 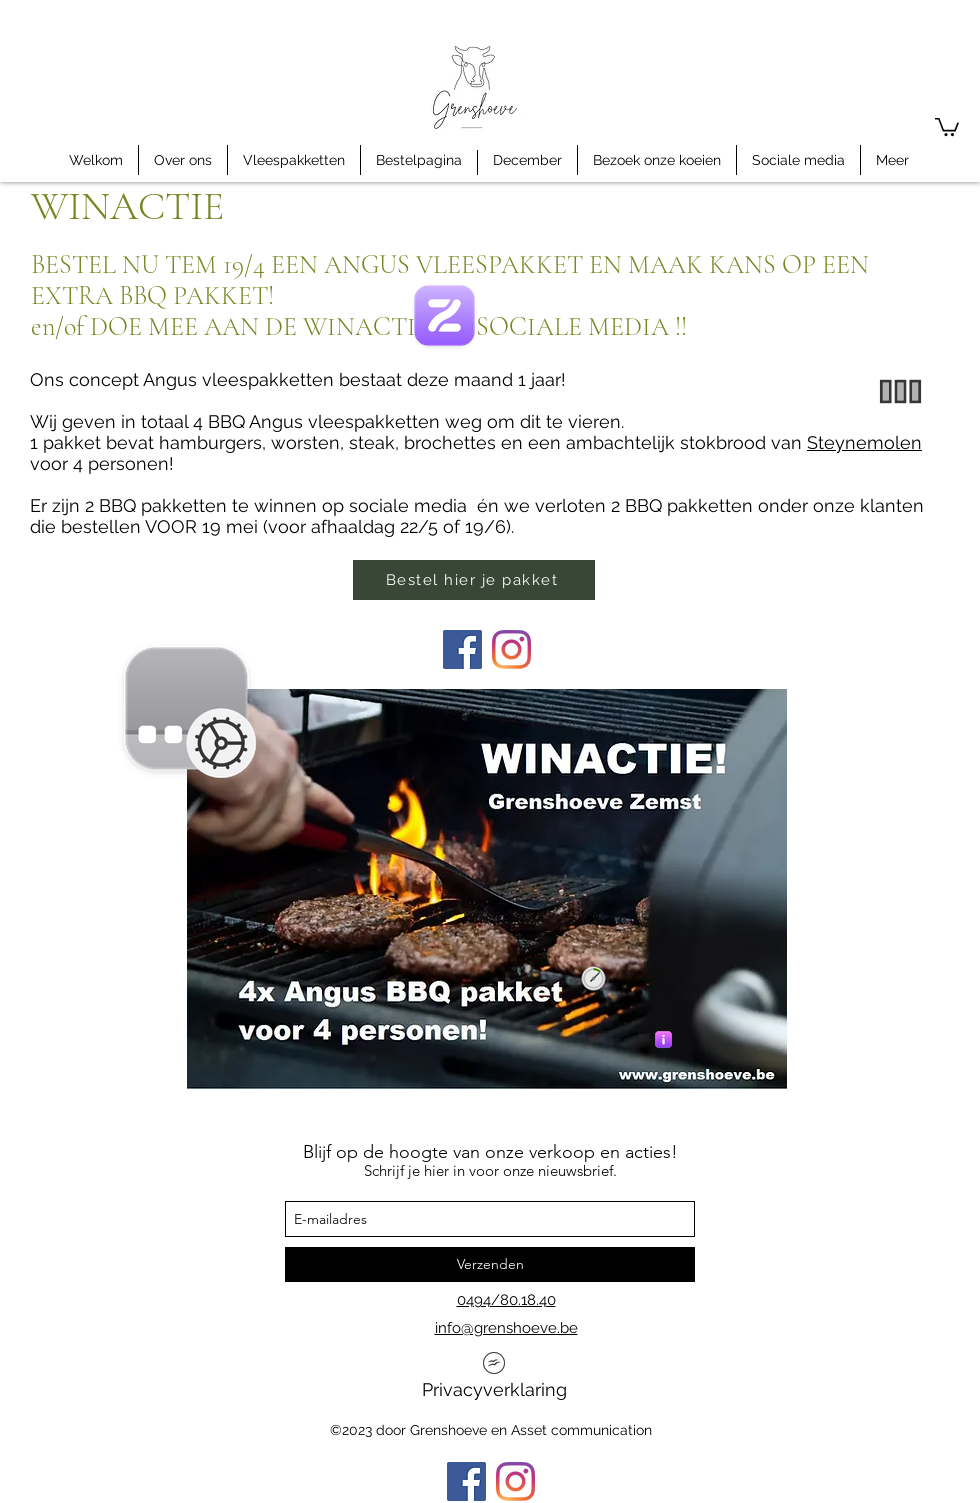 What do you see at coordinates (593, 978) in the screenshot?
I see `open sysprof system profiler` at bounding box center [593, 978].